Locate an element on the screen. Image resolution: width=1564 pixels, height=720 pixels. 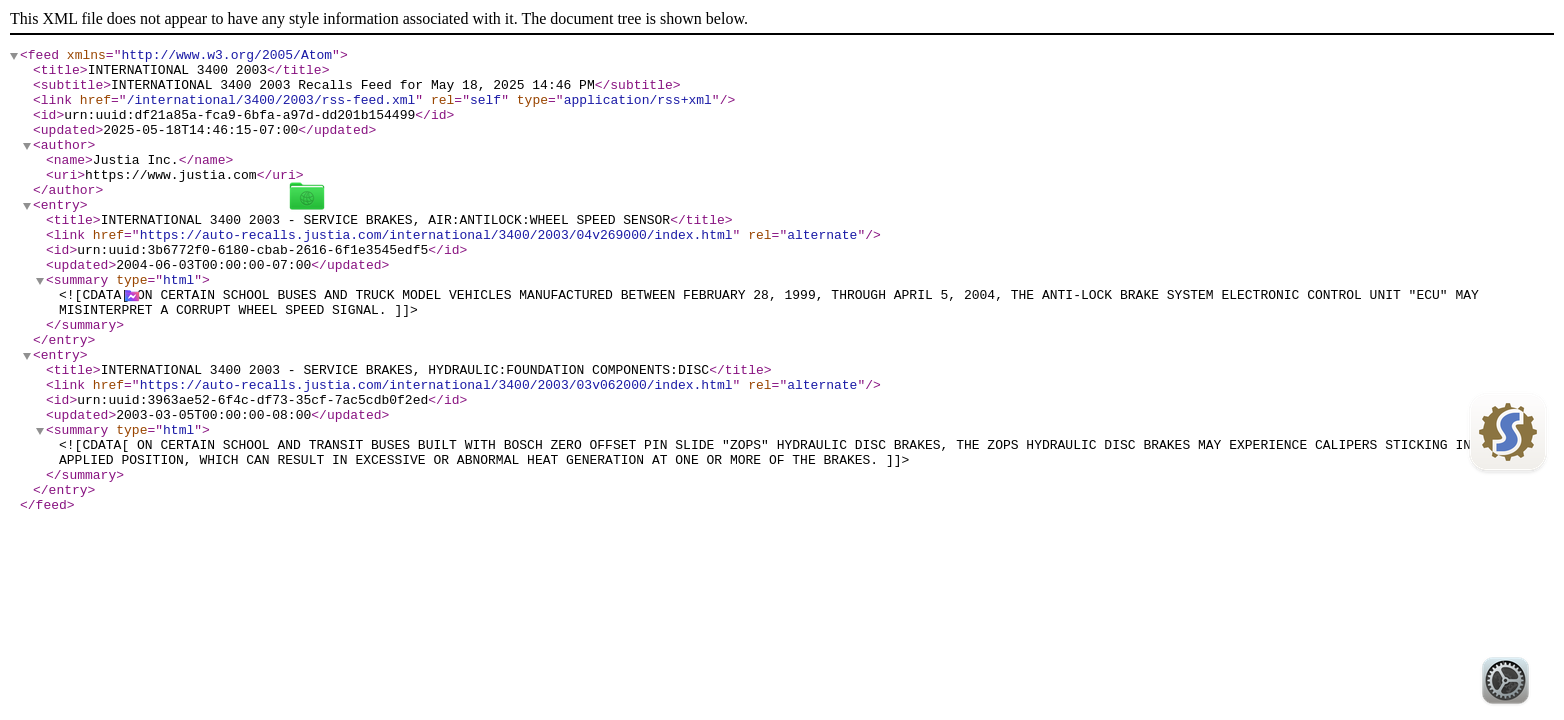
open system preferences or settings is located at coordinates (1505, 680).